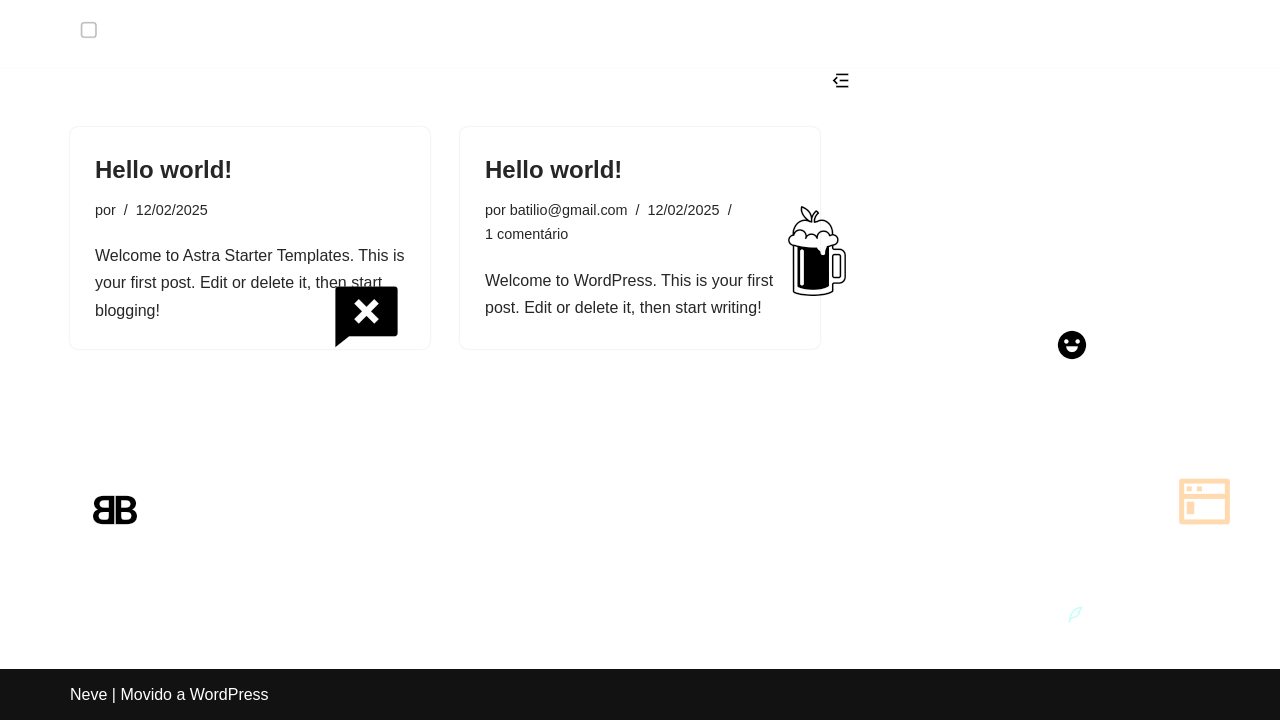  I want to click on collapse the sidebar menu, so click(840, 80).